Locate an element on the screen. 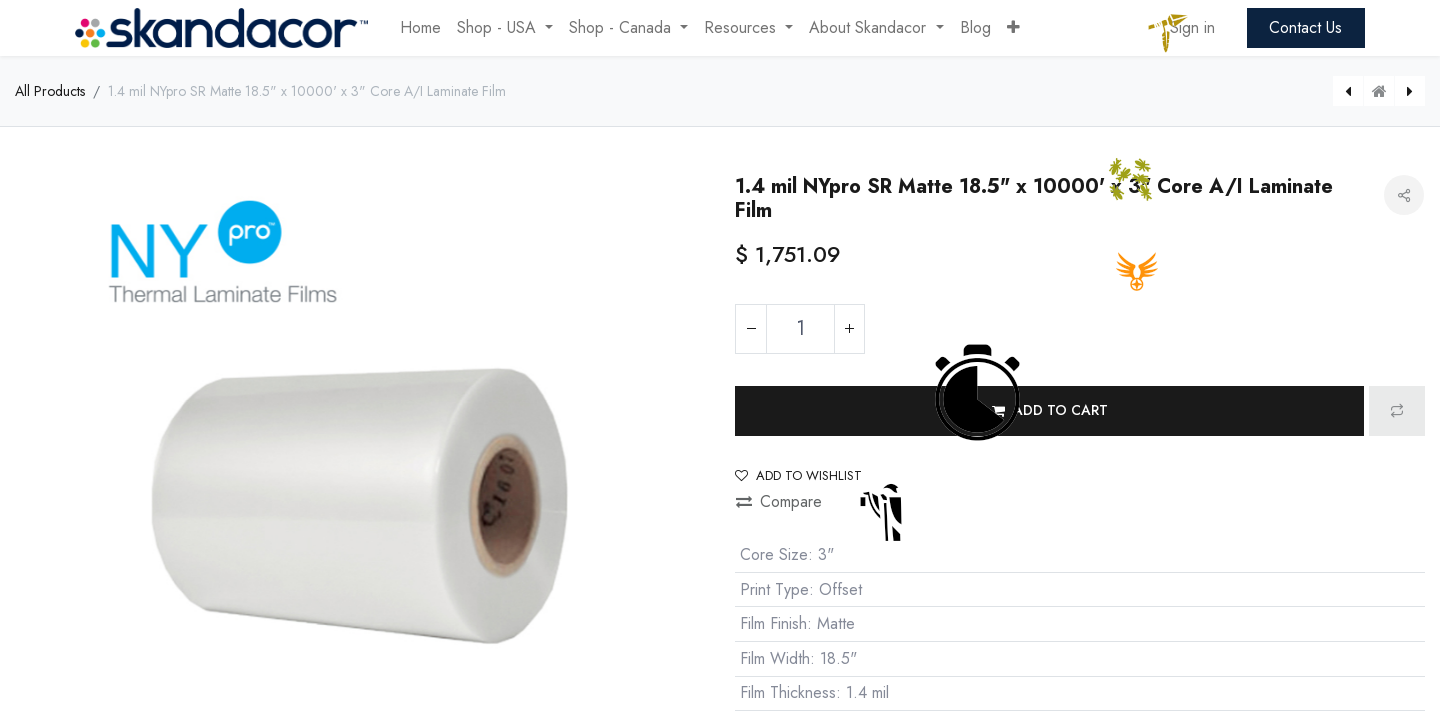 This screenshot has width=1440, height=720. the hermit tarot card icon is located at coordinates (883, 512).